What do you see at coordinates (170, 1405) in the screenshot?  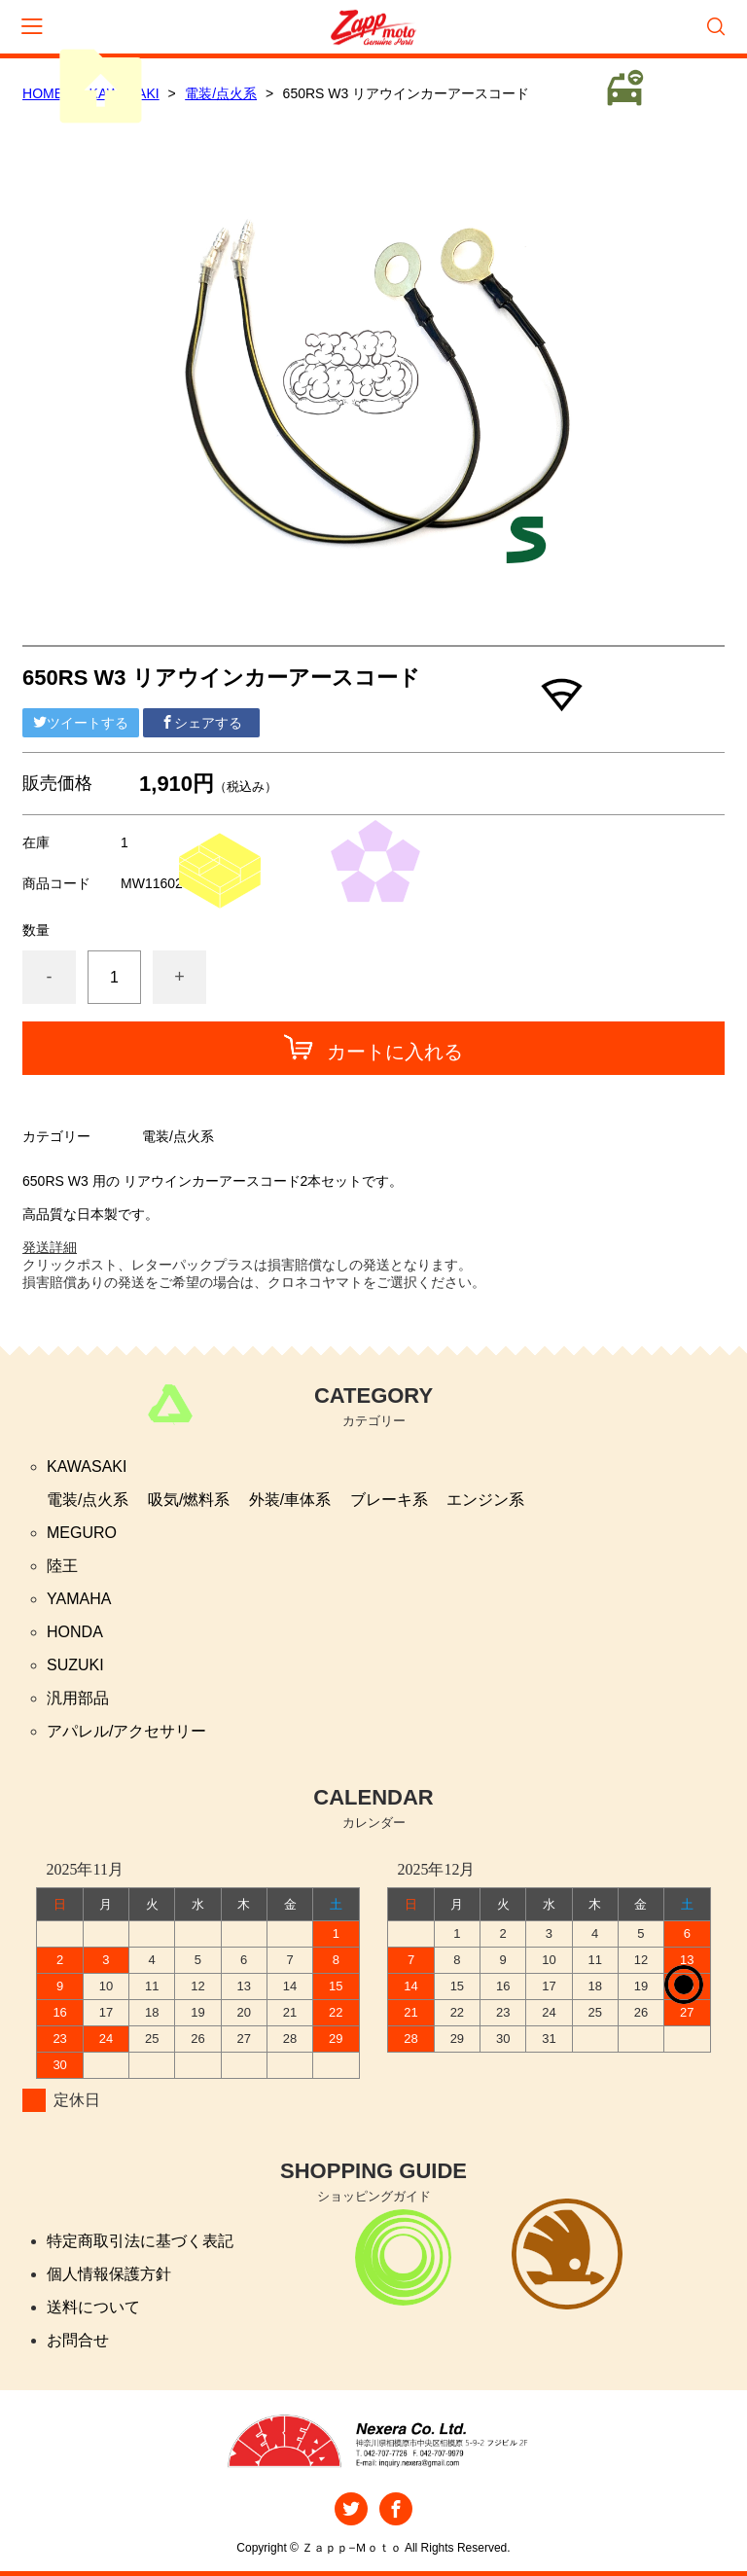 I see `open affinity creative software` at bounding box center [170, 1405].